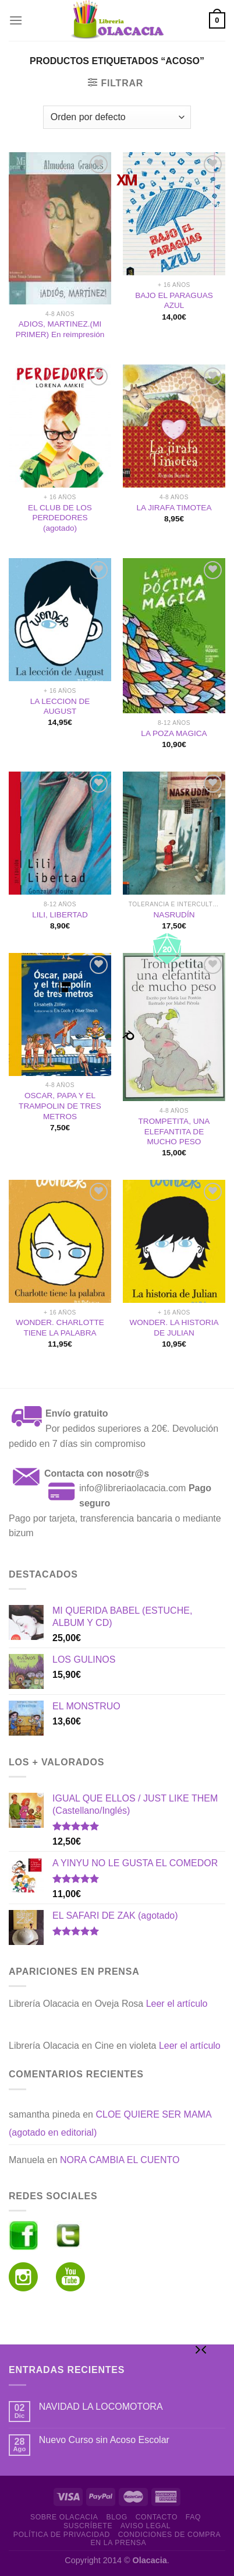  What do you see at coordinates (126, 180) in the screenshot?
I see `open qualtrics survey platform` at bounding box center [126, 180].